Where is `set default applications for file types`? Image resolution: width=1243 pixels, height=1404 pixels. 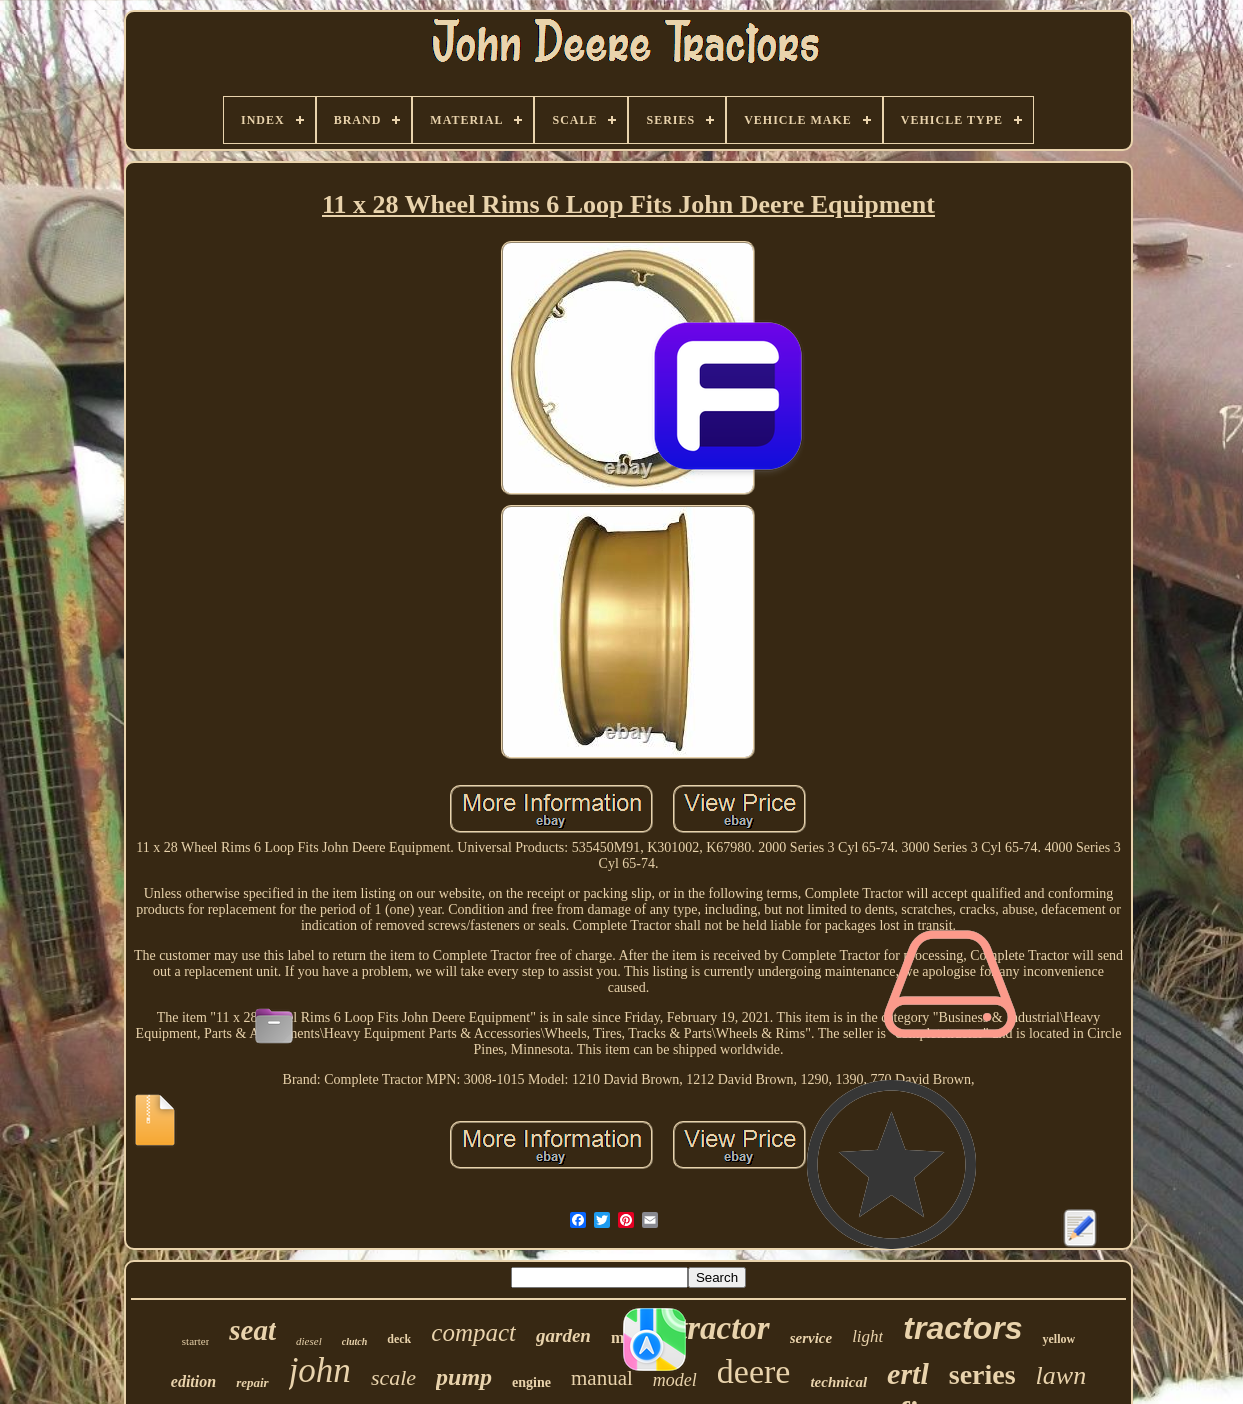
set default applications for file types is located at coordinates (891, 1164).